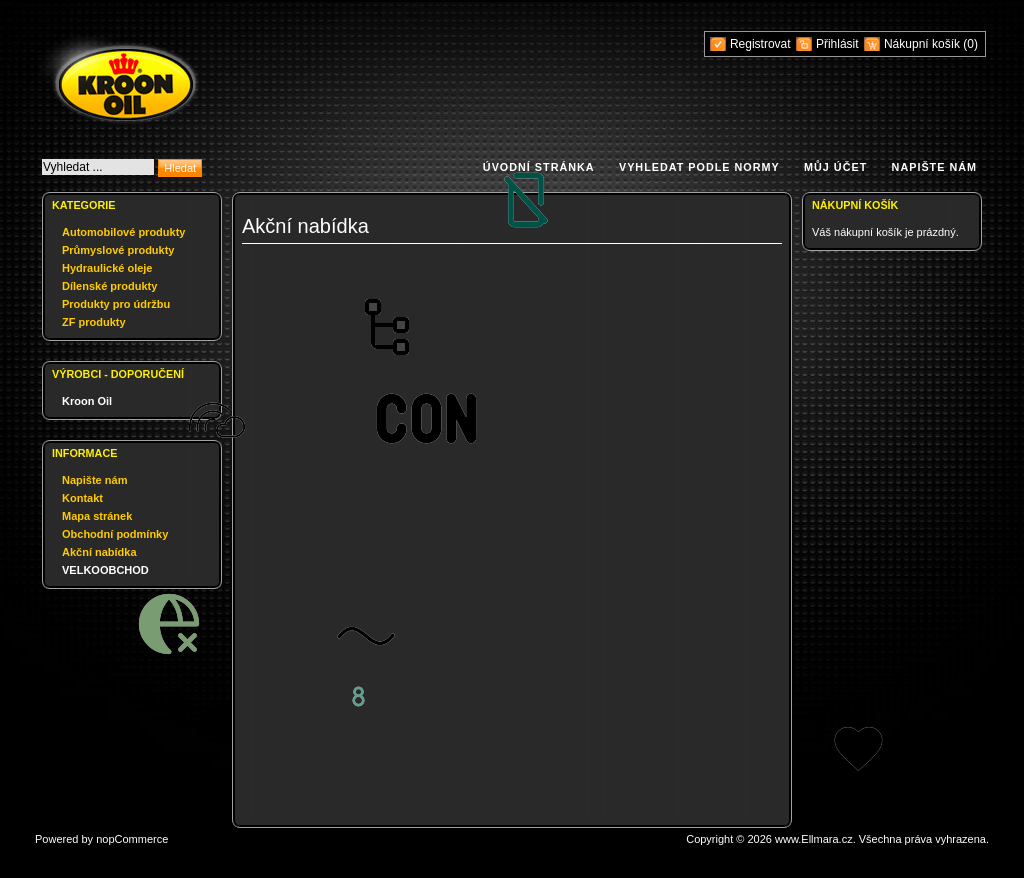  Describe the element at coordinates (858, 748) in the screenshot. I see `add to favorites` at that location.